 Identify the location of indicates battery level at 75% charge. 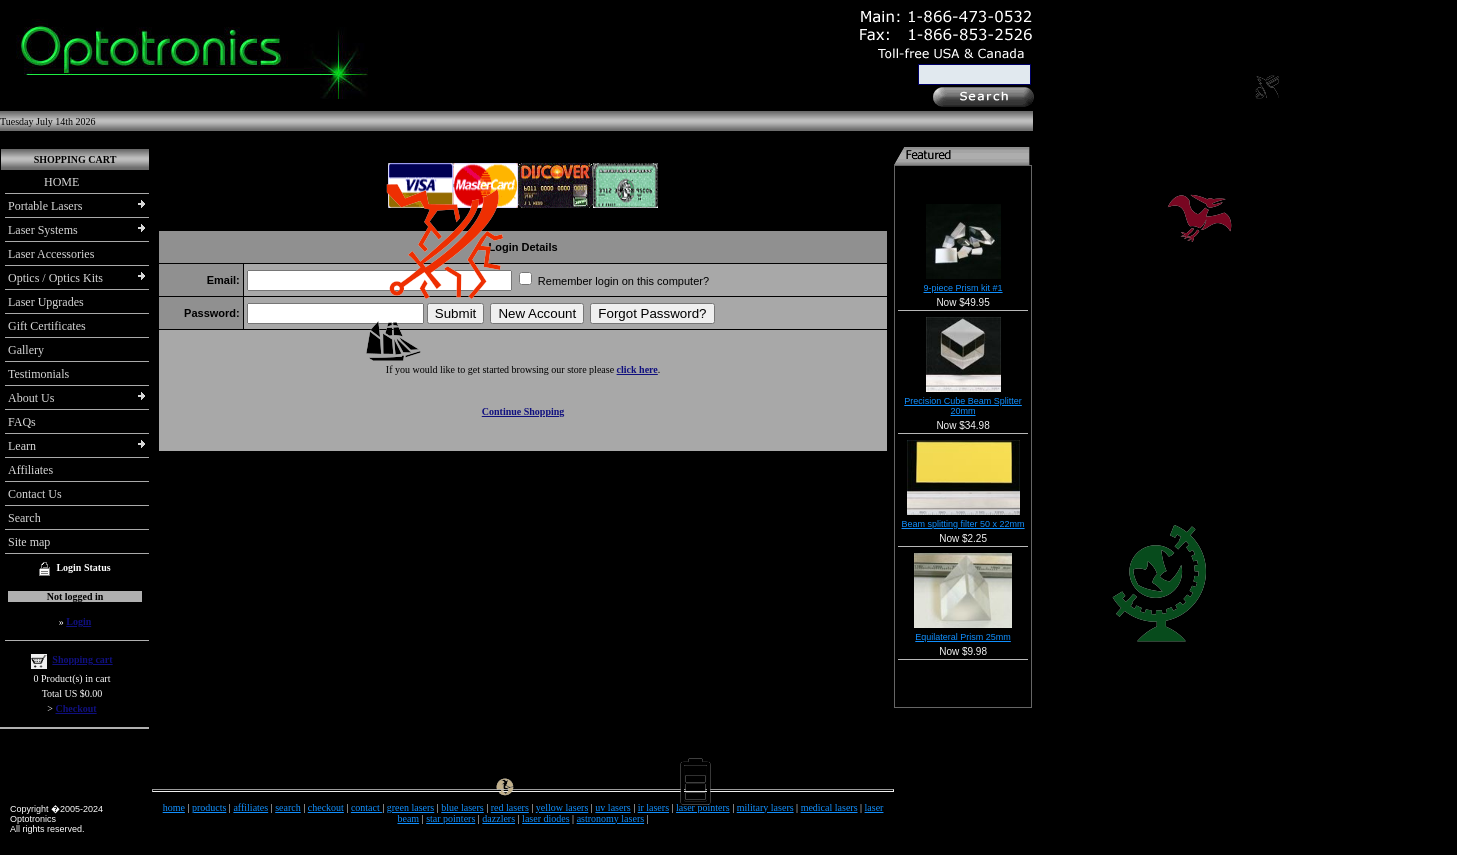
(695, 781).